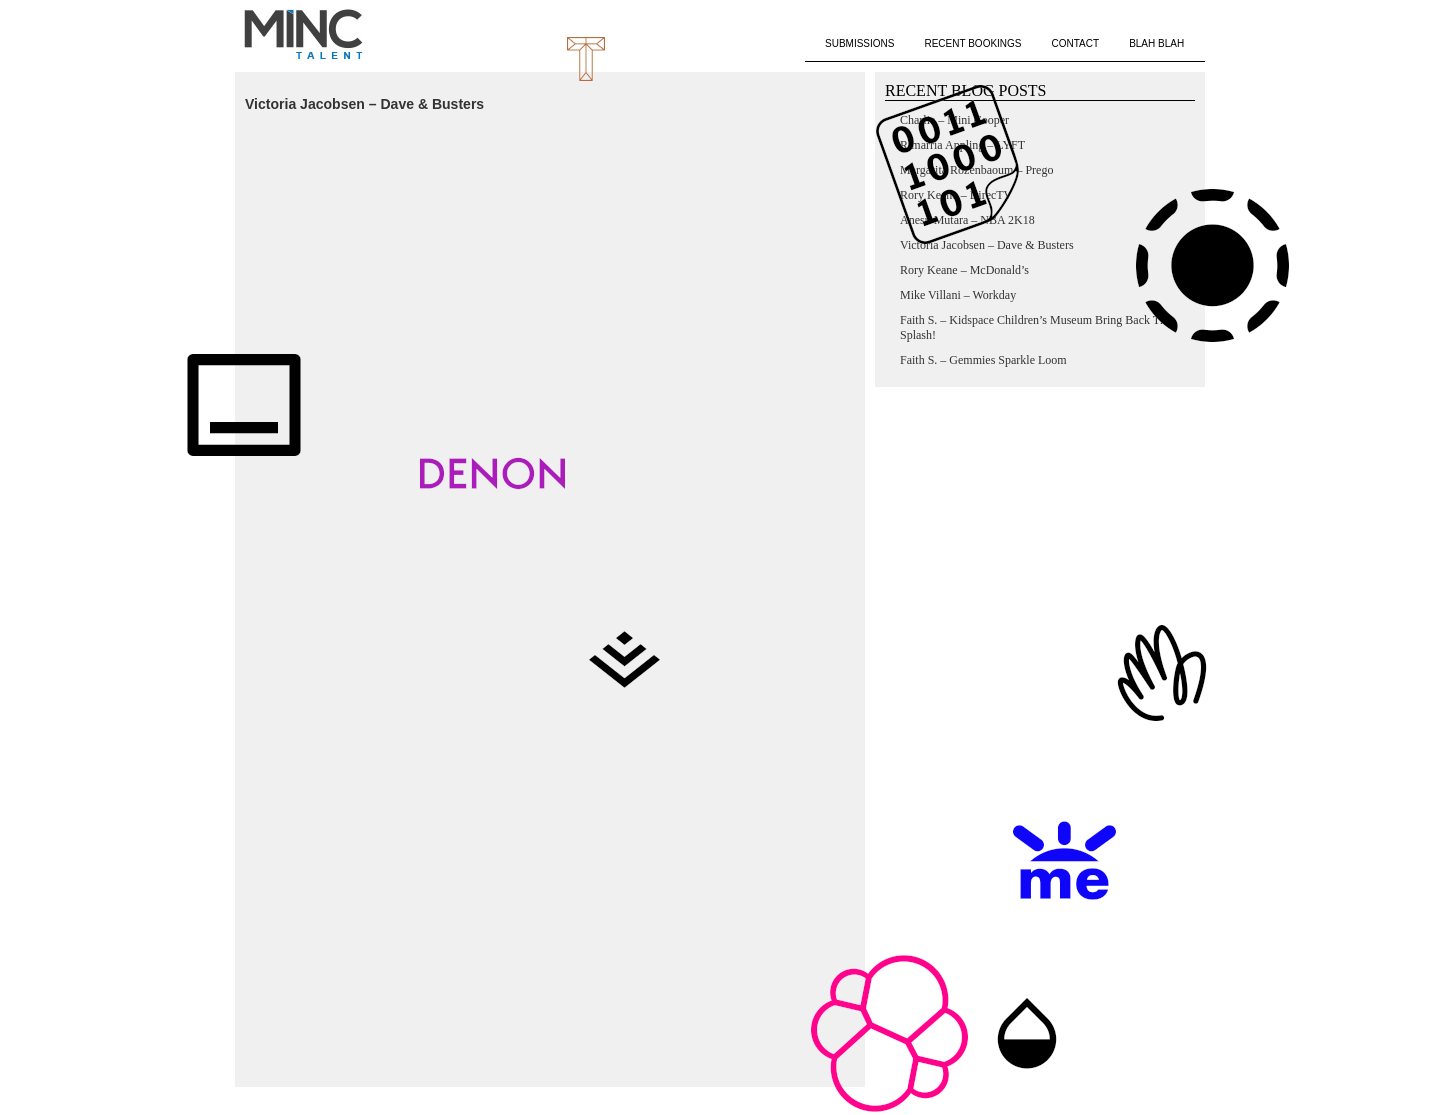 The width and height of the screenshot is (1440, 1115). I want to click on adjust color contrast settings, so click(1027, 1036).